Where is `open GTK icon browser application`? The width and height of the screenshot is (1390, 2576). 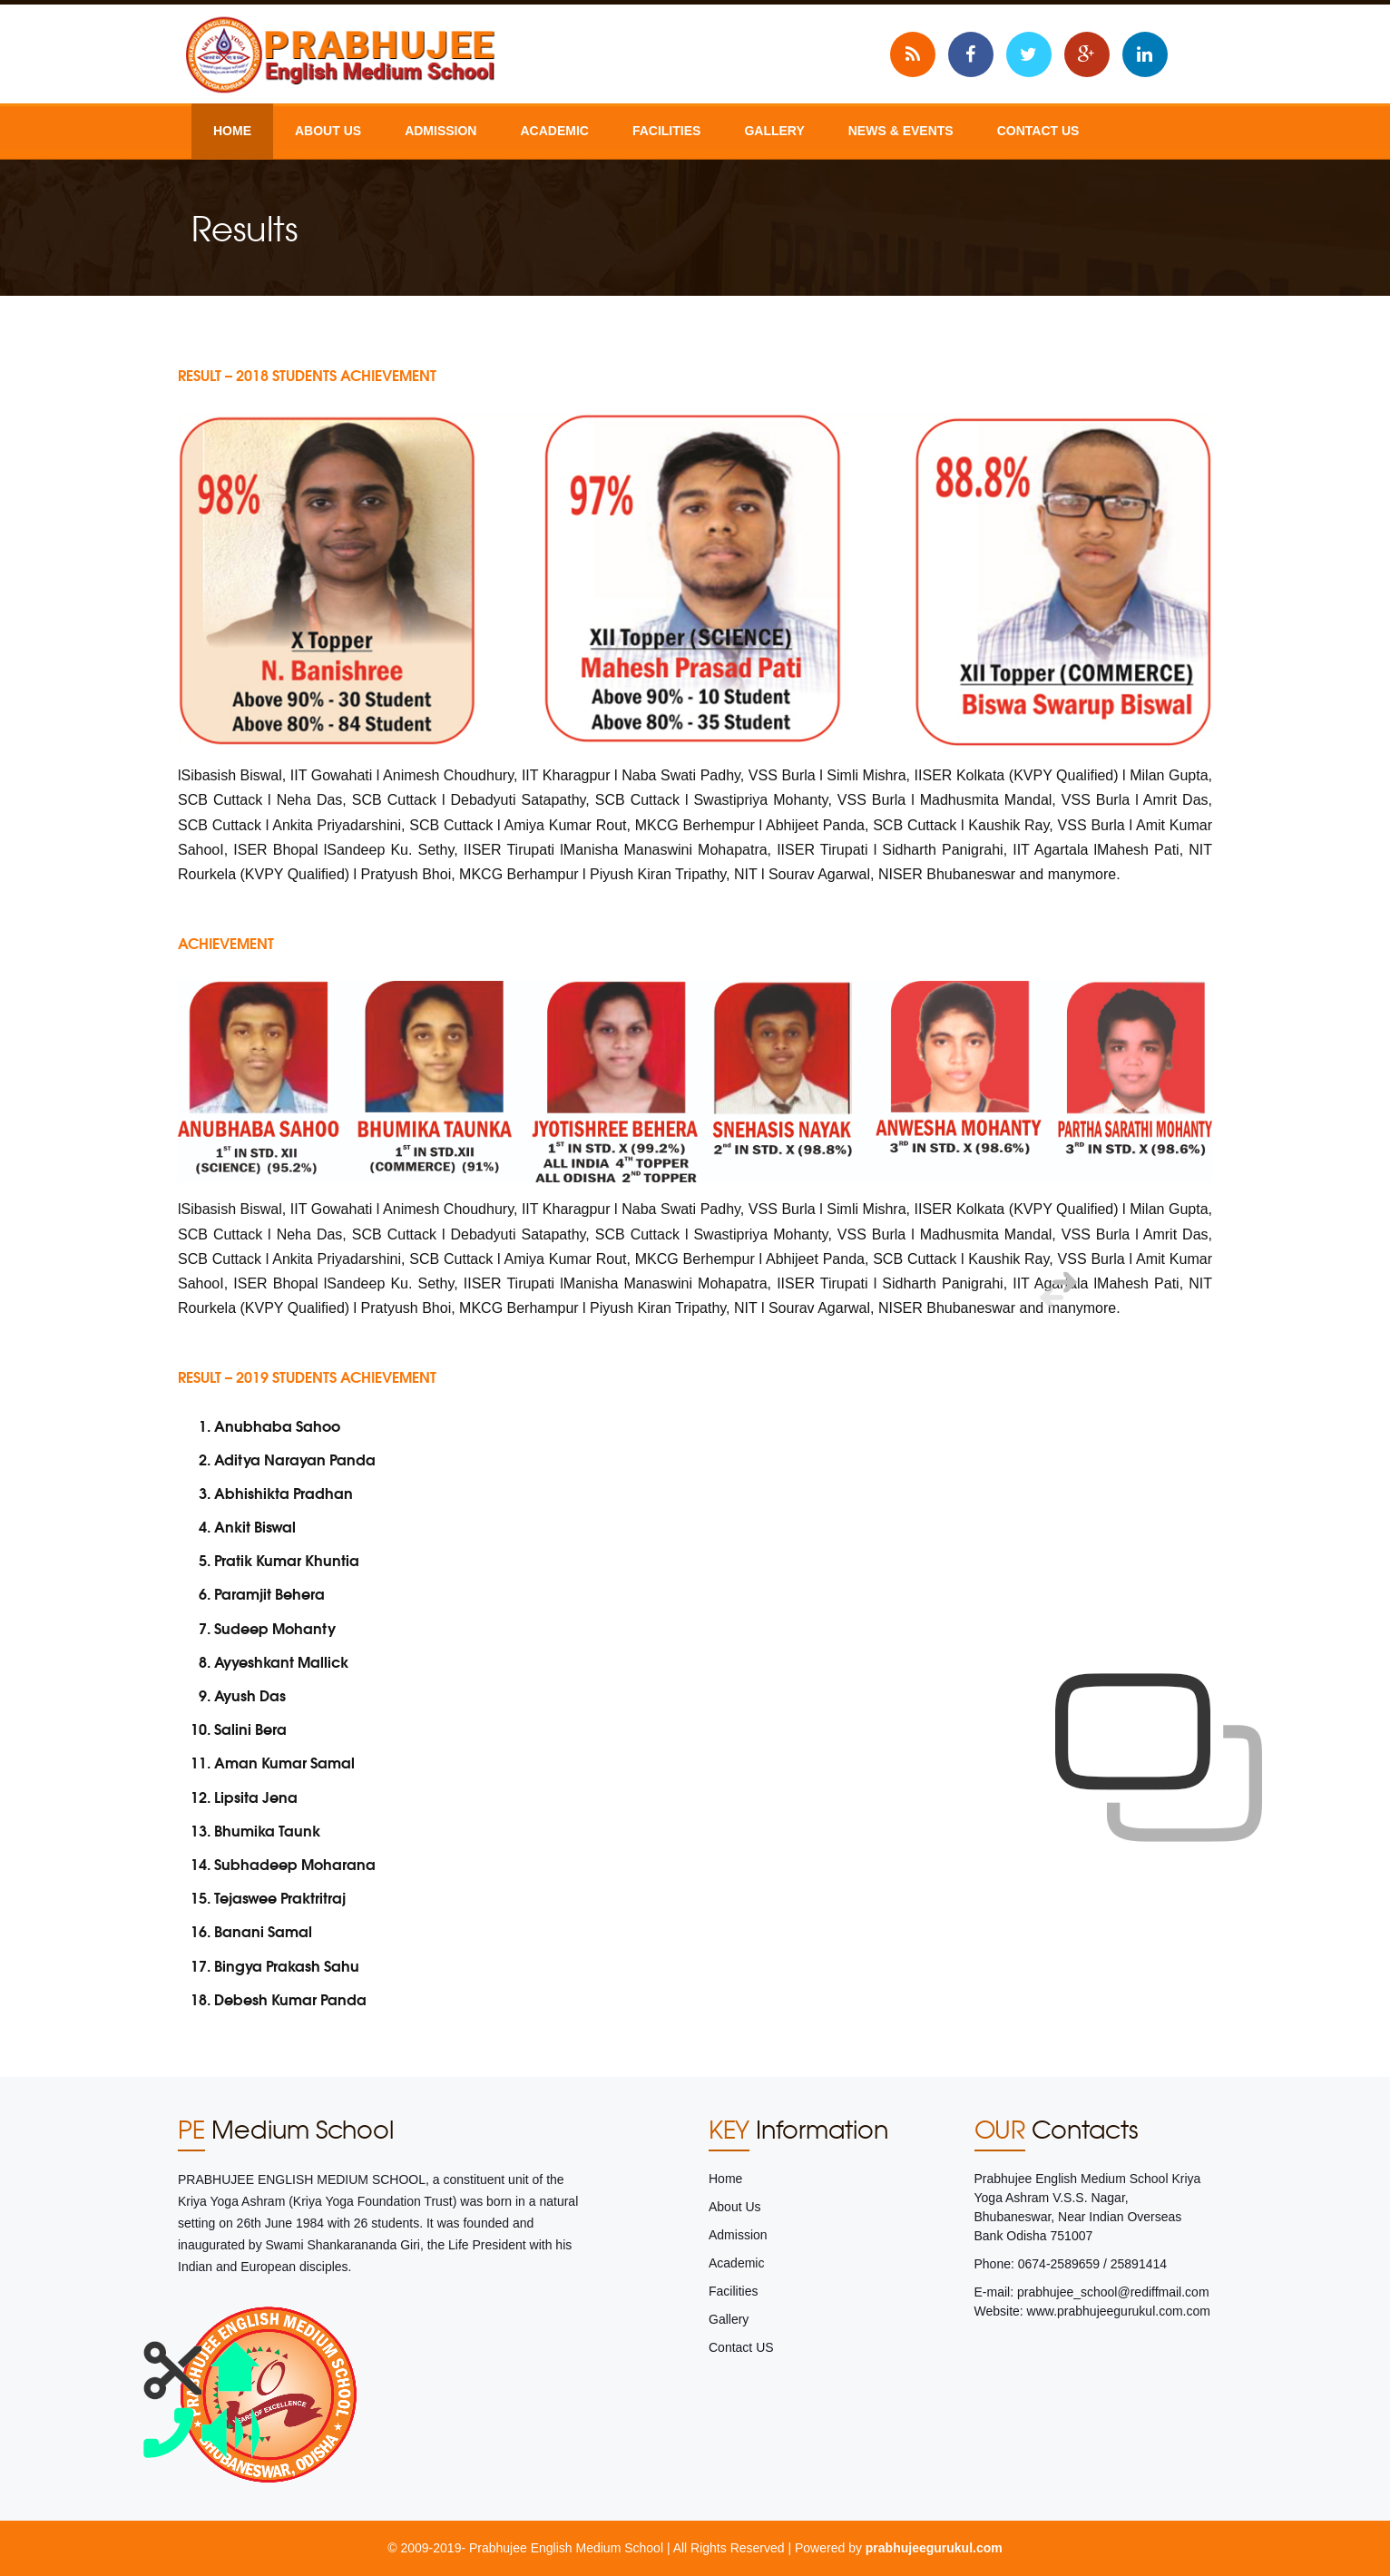
open GTK icon browser application is located at coordinates (201, 2399).